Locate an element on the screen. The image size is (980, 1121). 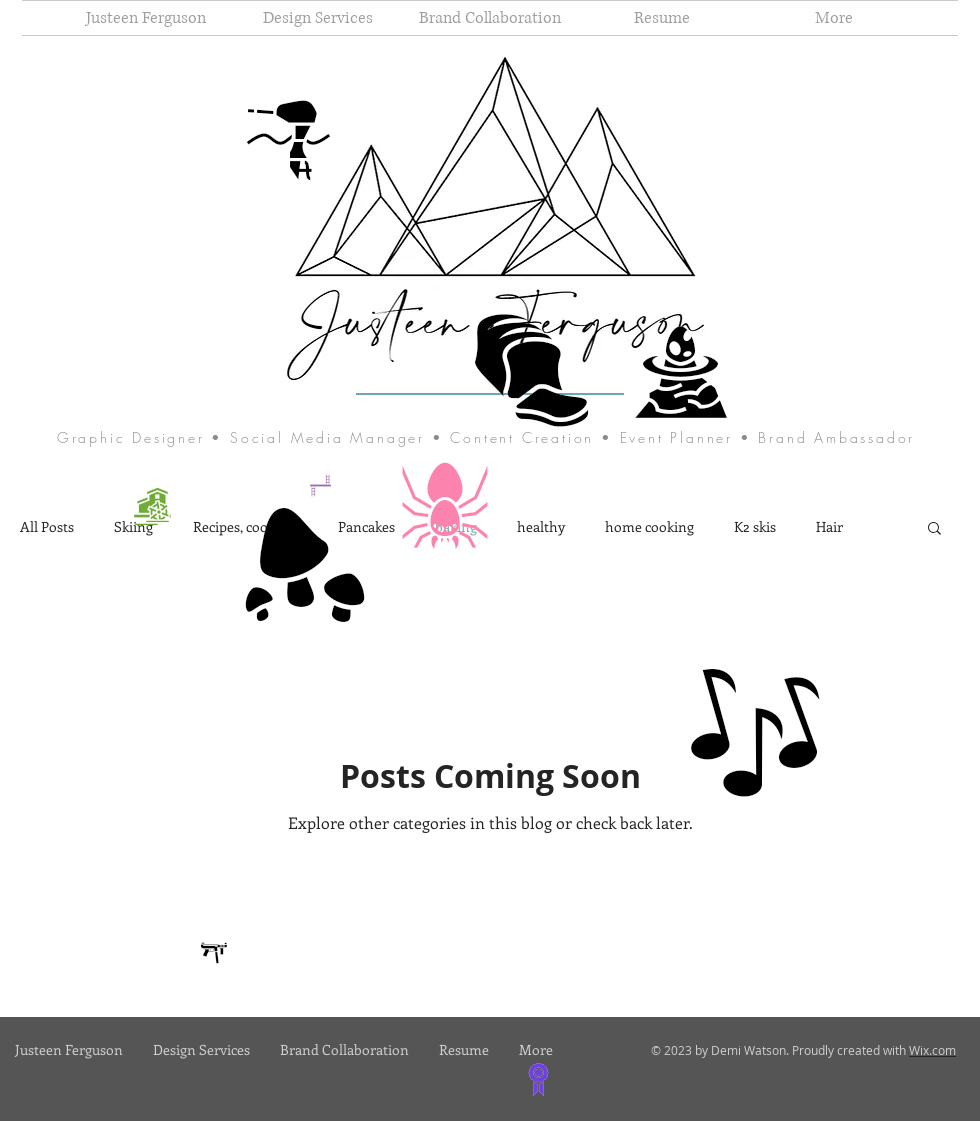
view your achievements or awards is located at coordinates (538, 1079).